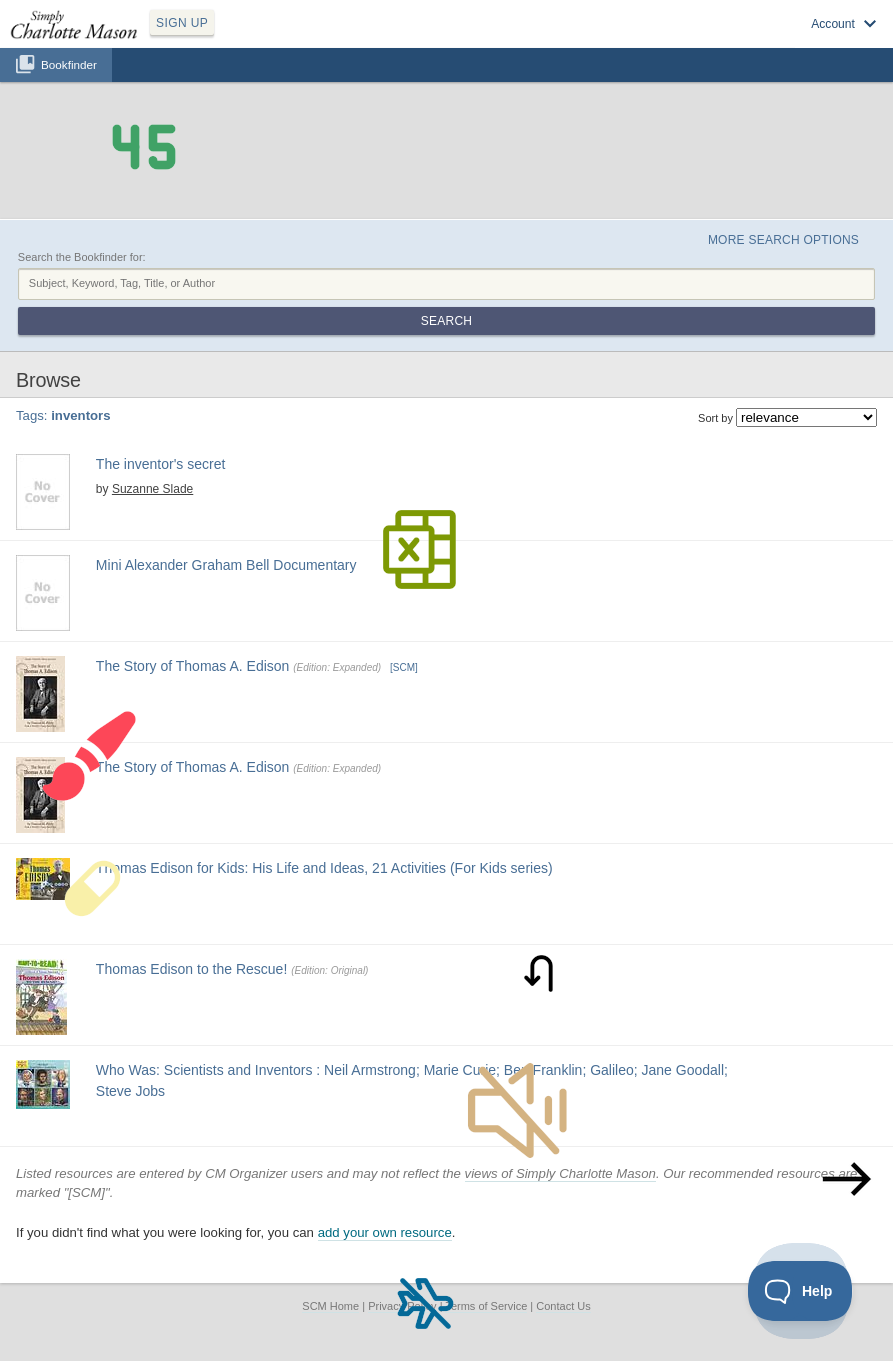  What do you see at coordinates (144, 147) in the screenshot?
I see `indicates item number 45 in a list or sequence` at bounding box center [144, 147].